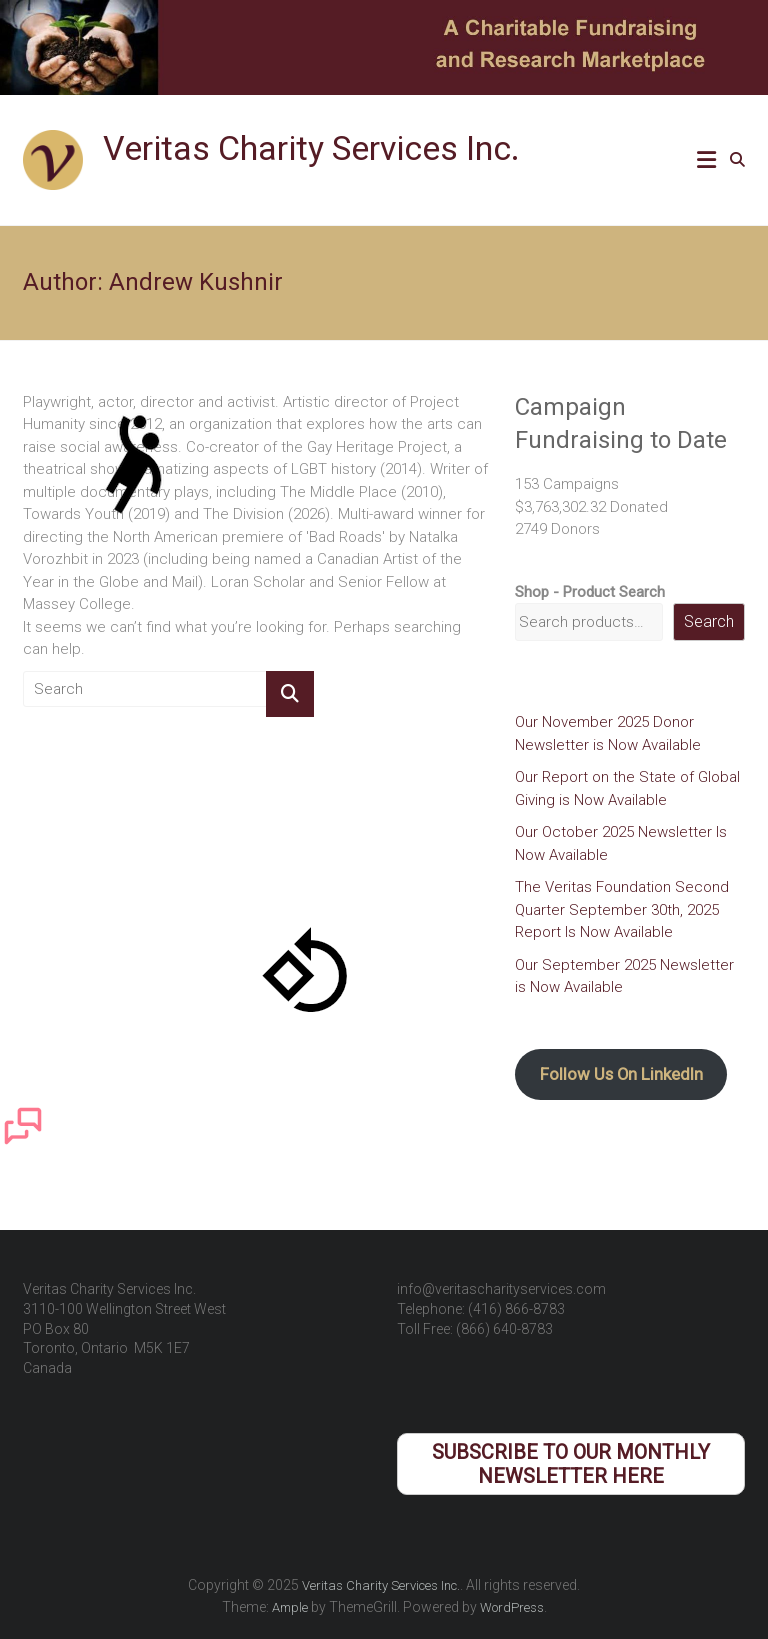 This screenshot has height=1639, width=768. Describe the element at coordinates (23, 1126) in the screenshot. I see `open messages or conversations` at that location.